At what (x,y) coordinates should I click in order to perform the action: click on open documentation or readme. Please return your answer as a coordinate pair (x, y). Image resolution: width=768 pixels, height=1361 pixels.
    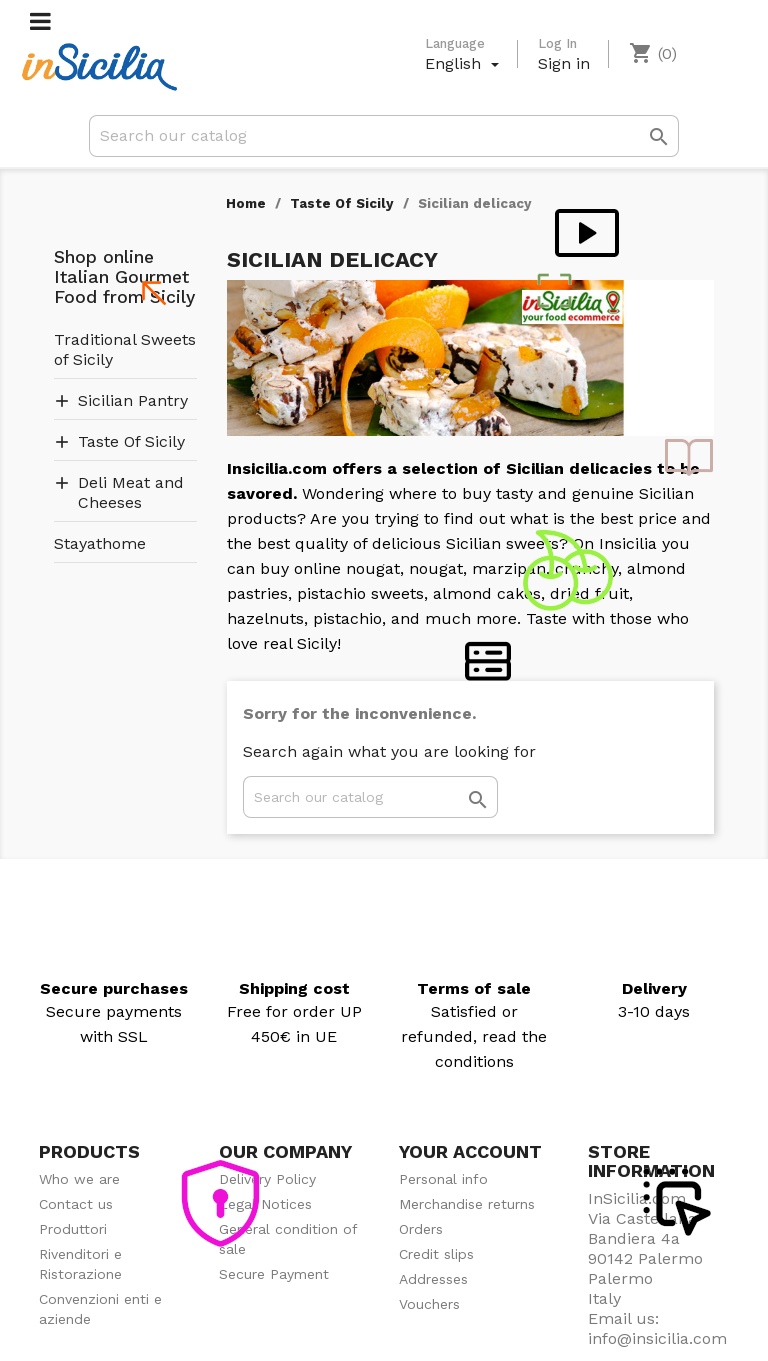
    Looking at the image, I should click on (689, 457).